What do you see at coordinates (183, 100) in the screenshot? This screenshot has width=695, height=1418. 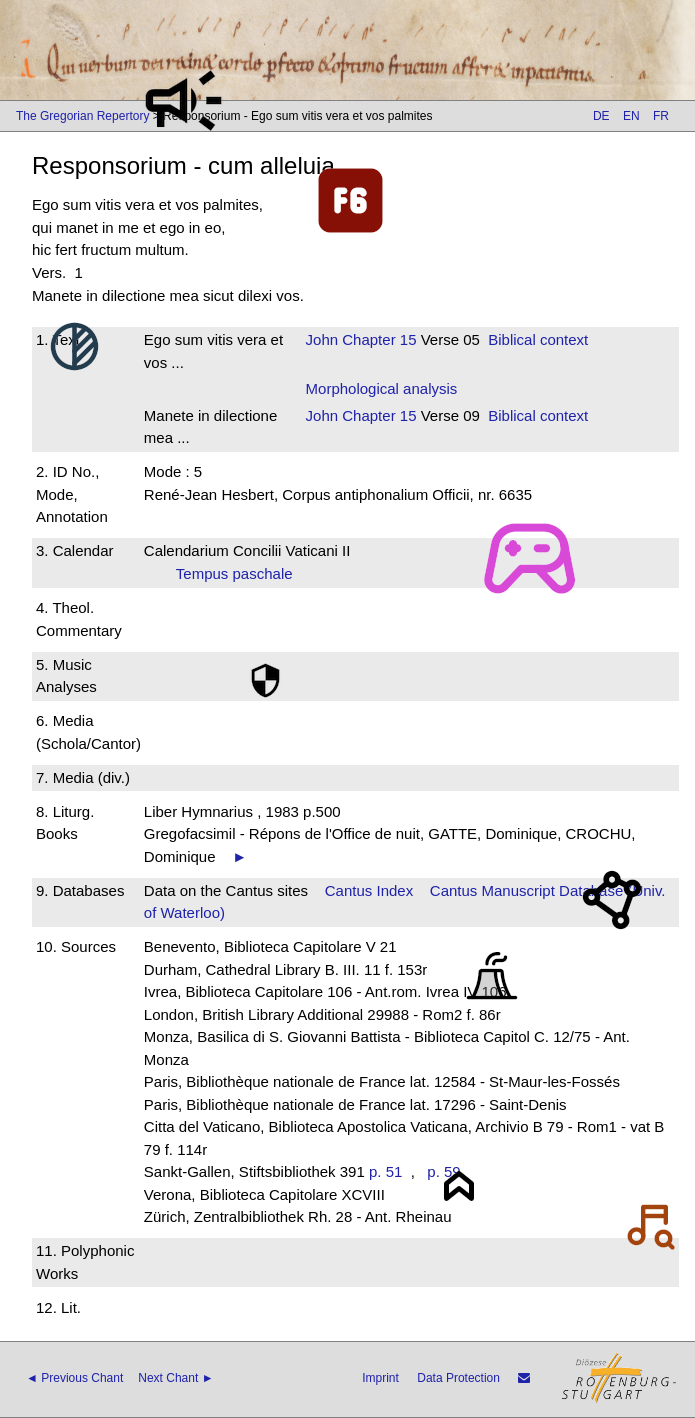 I see `start a new campaign or announcement` at bounding box center [183, 100].